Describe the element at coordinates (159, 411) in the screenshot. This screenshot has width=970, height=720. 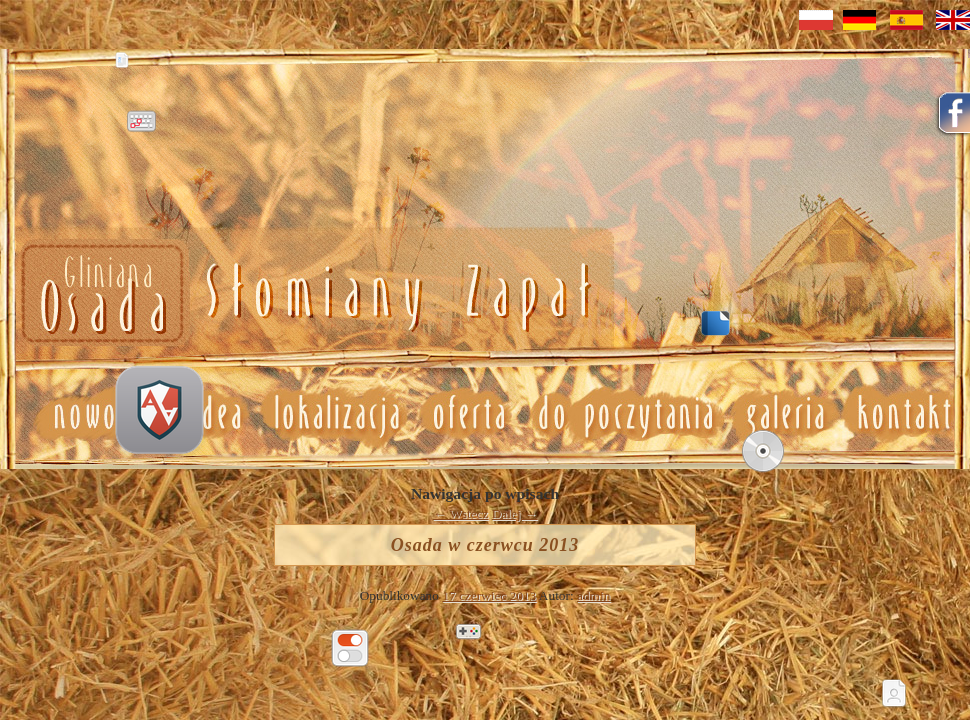
I see `open apparmor security preferences` at that location.